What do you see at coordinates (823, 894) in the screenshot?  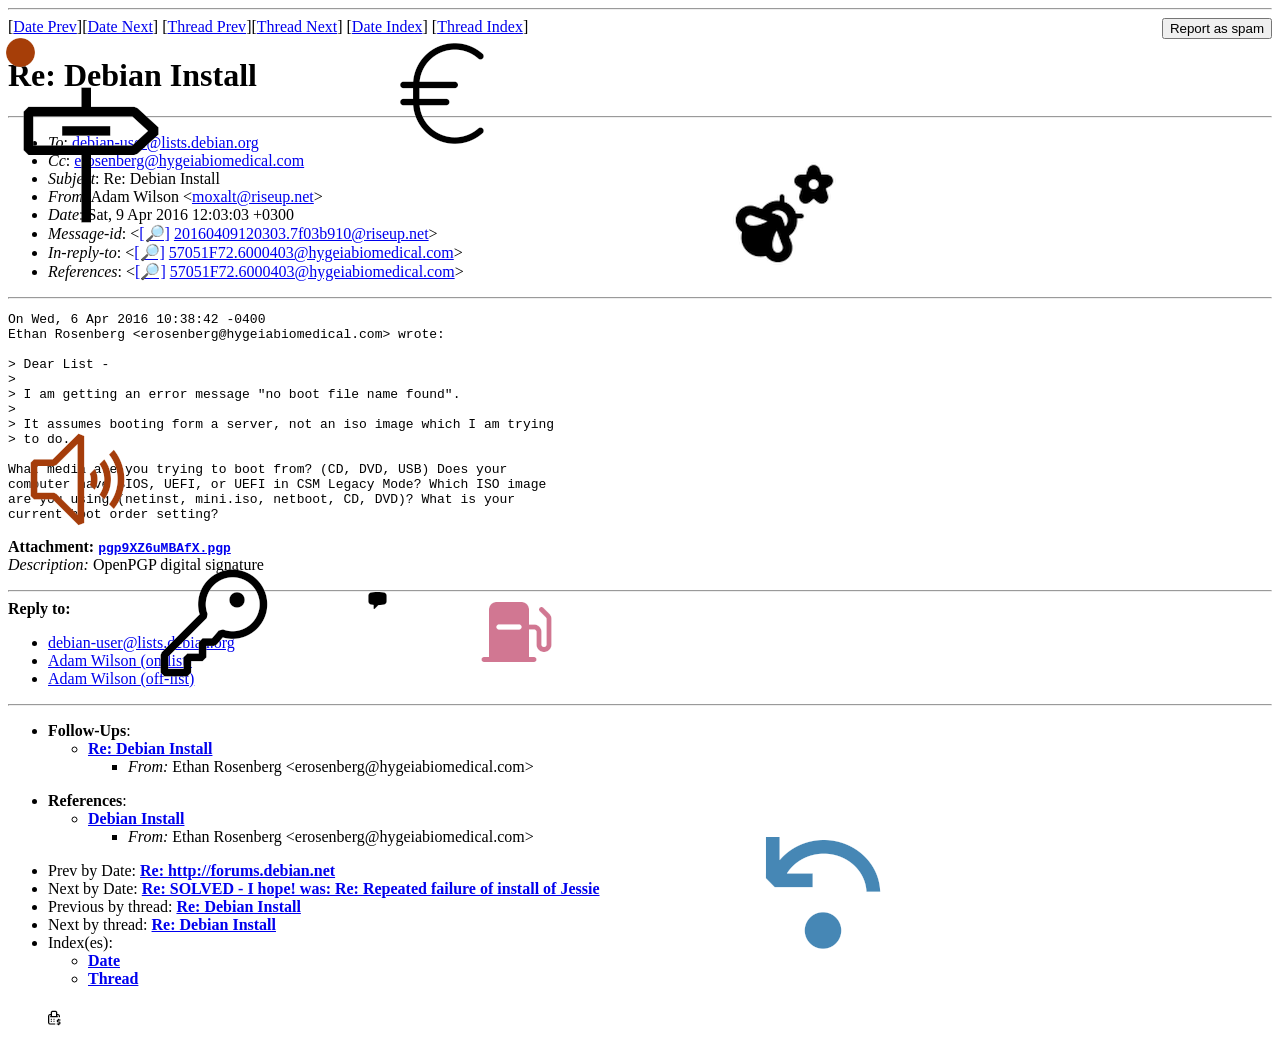 I see `step back to the previous line during debugging` at bounding box center [823, 894].